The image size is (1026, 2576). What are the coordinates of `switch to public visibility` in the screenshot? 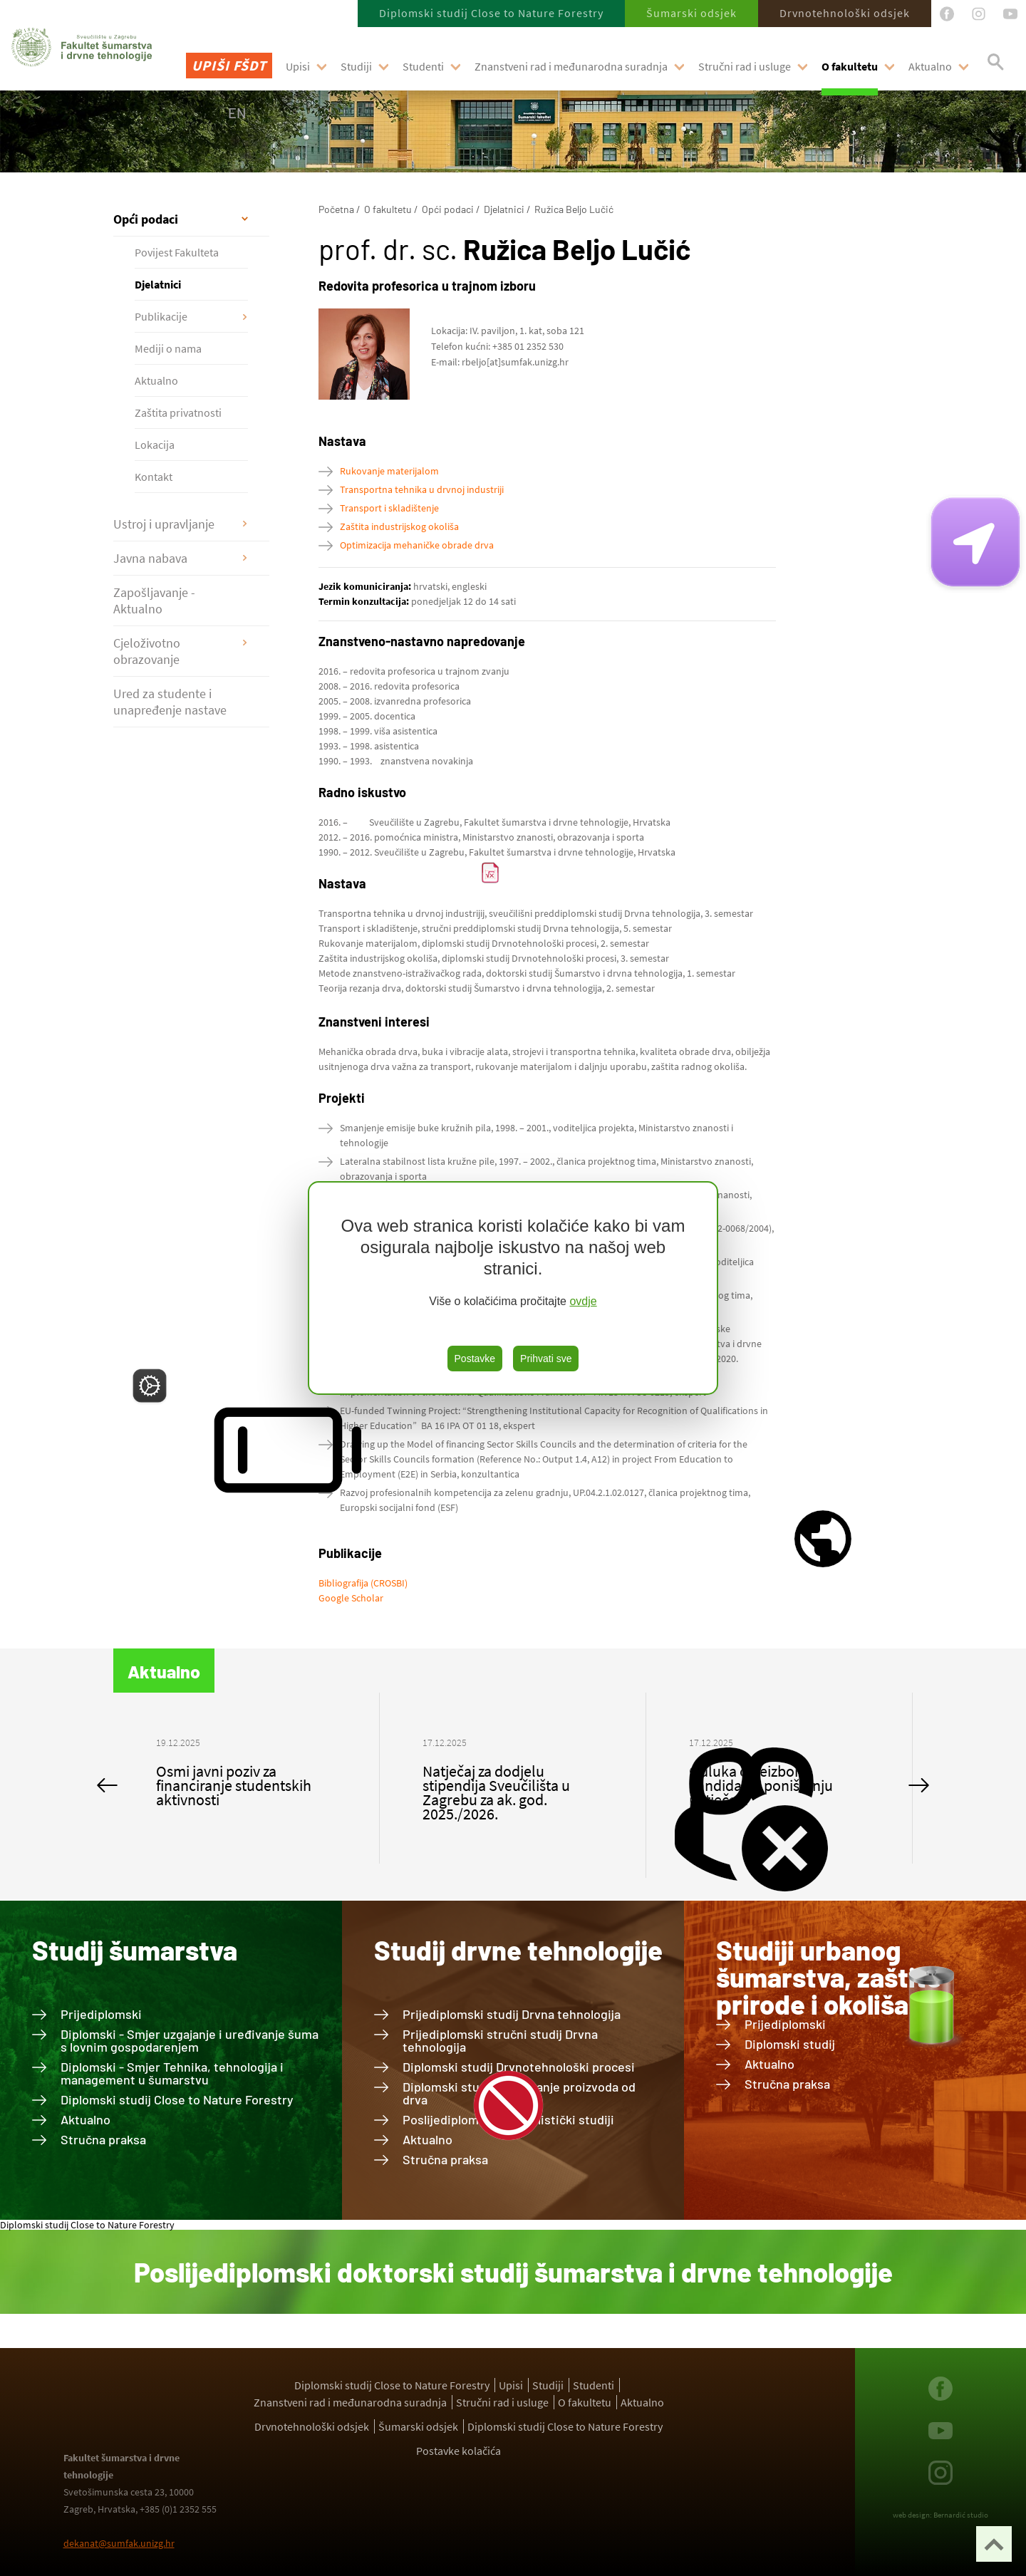 It's located at (823, 1539).